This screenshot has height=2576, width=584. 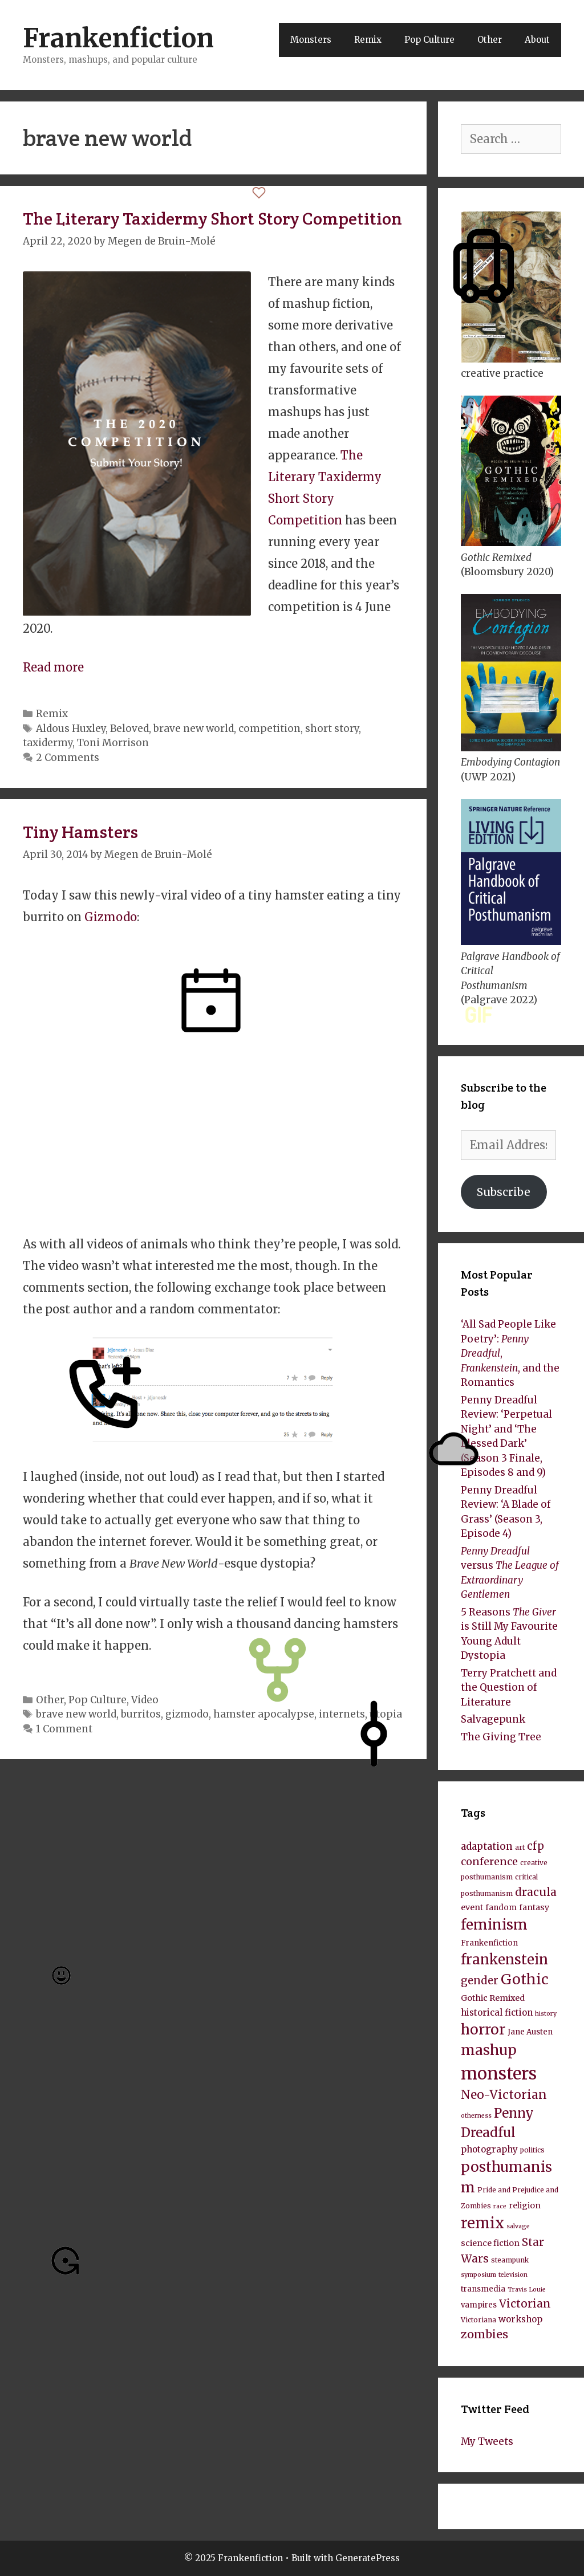 I want to click on indicates a calendar event or reminder, so click(x=211, y=1003).